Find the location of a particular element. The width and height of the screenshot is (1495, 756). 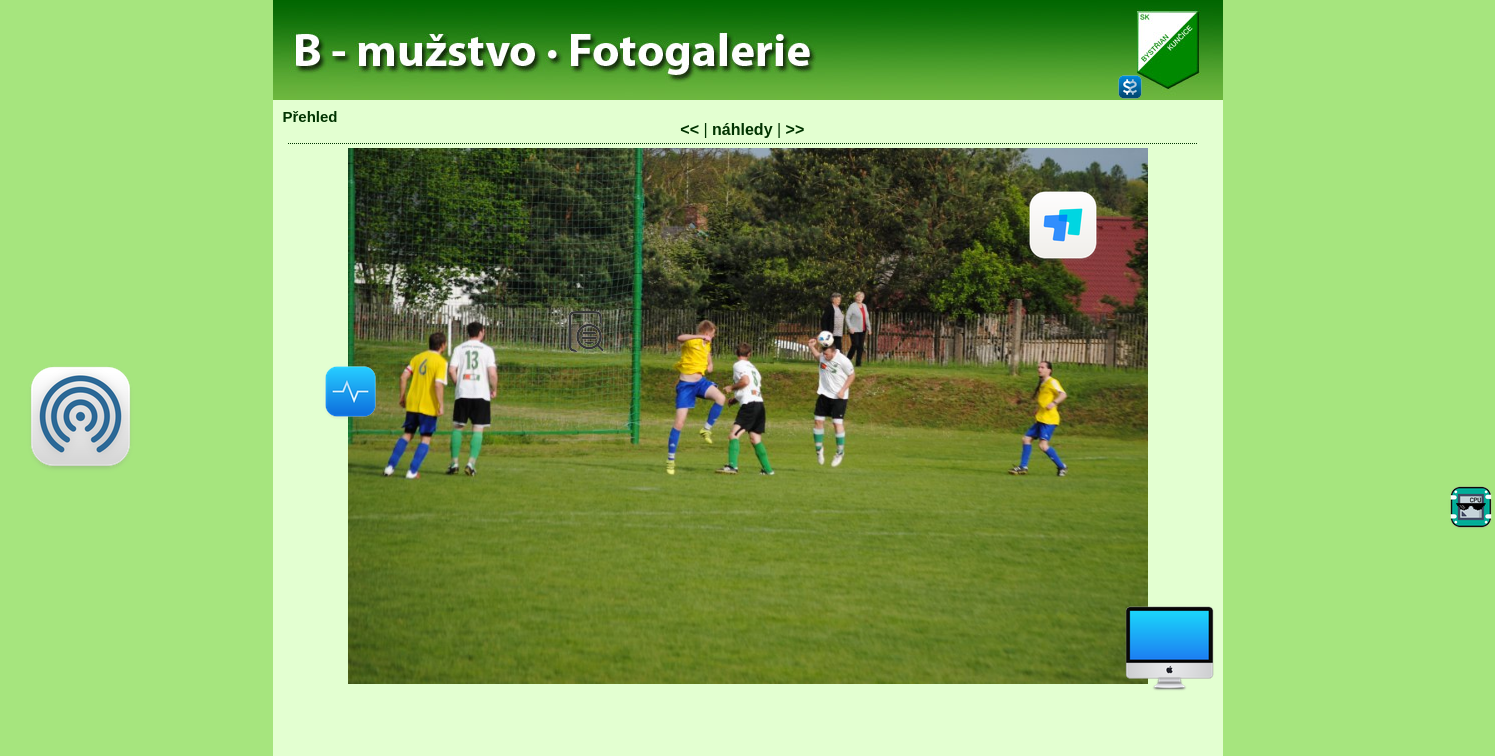

access desktop or computer settings is located at coordinates (1169, 648).